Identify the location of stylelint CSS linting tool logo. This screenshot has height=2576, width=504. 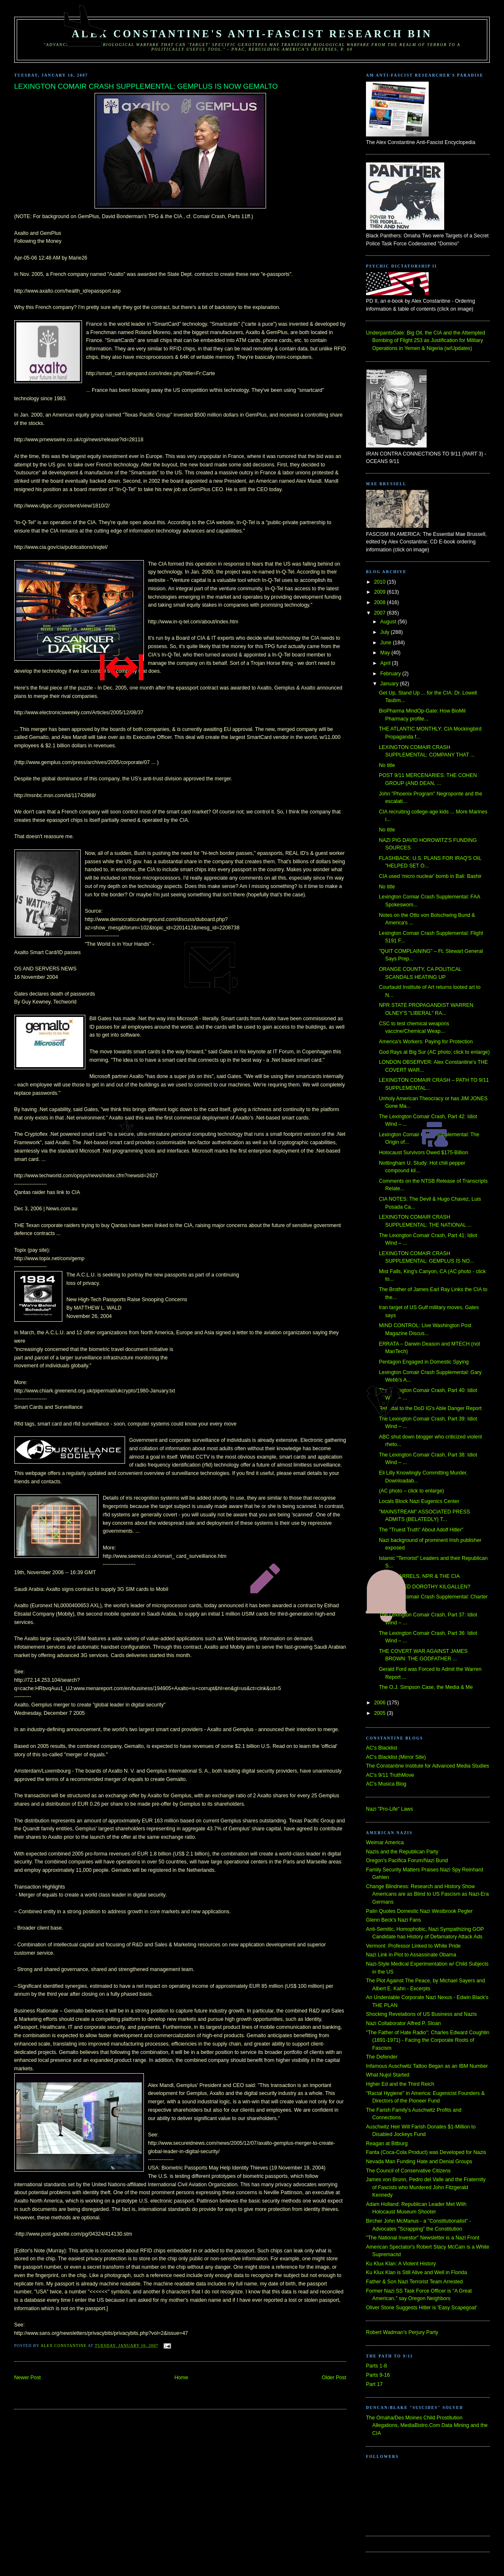
(384, 1403).